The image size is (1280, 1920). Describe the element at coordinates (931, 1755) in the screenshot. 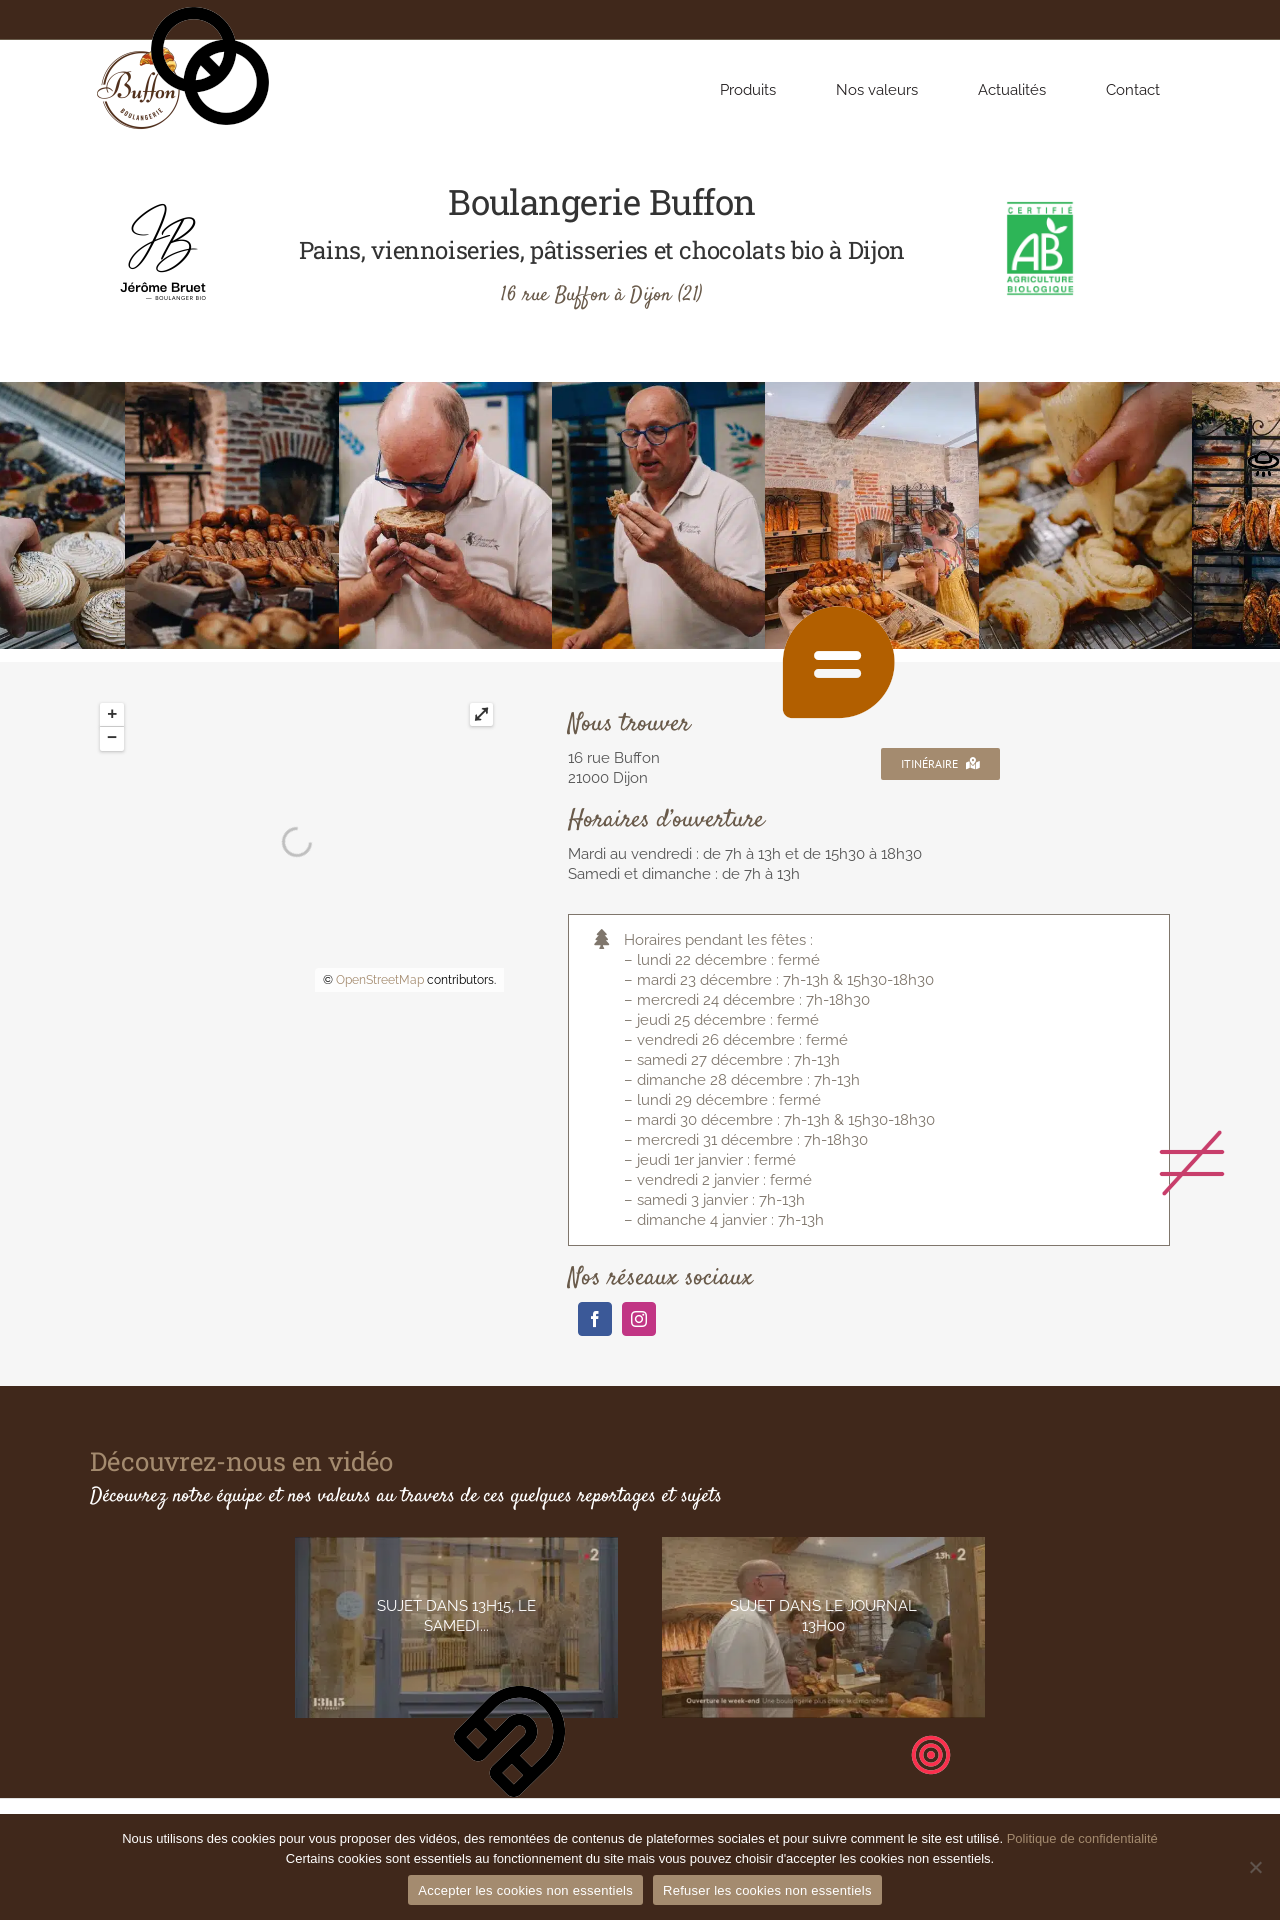

I see `set a goal or target` at that location.